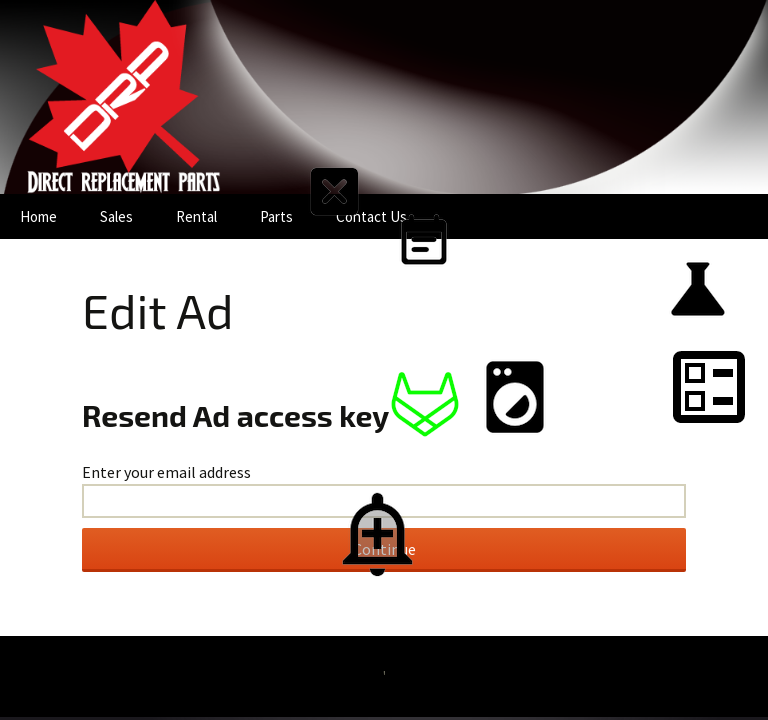 This screenshot has width=768, height=720. I want to click on add a new alert or notification, so click(377, 533).